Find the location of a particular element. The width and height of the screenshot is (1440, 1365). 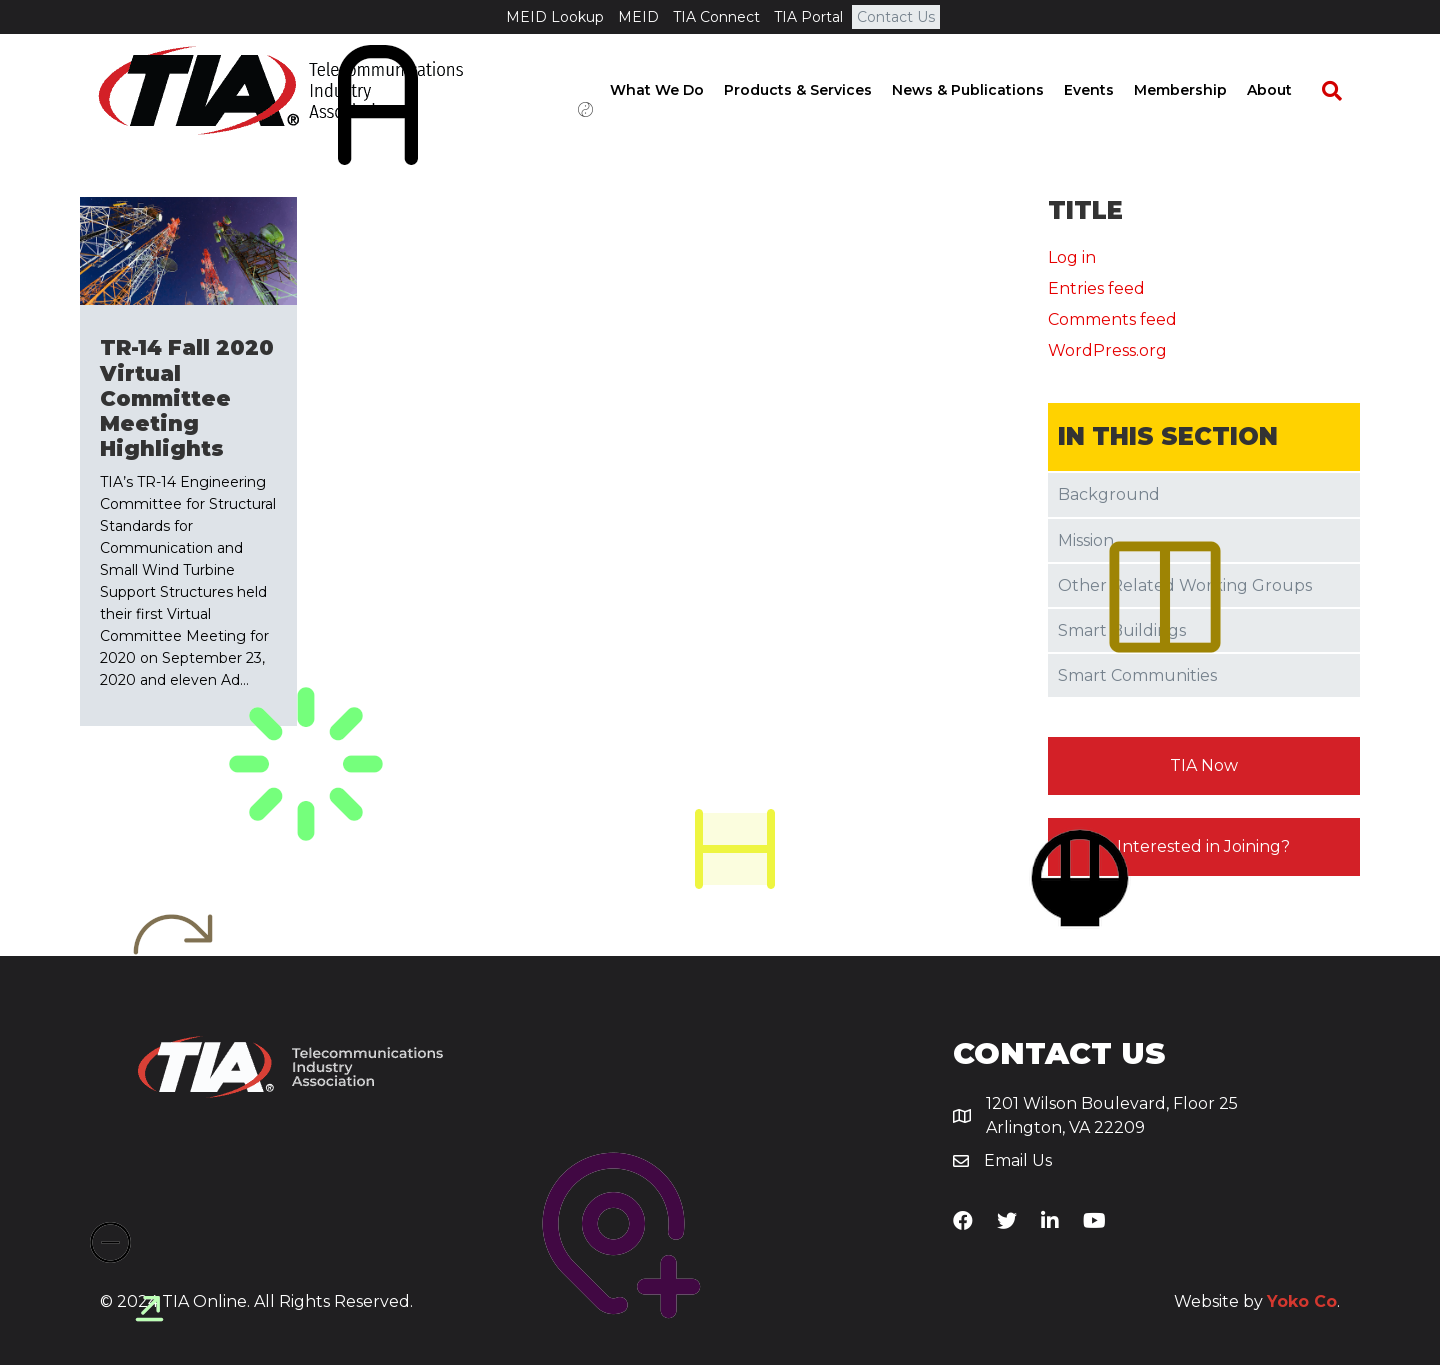

toggle balance or harmony mode is located at coordinates (585, 109).